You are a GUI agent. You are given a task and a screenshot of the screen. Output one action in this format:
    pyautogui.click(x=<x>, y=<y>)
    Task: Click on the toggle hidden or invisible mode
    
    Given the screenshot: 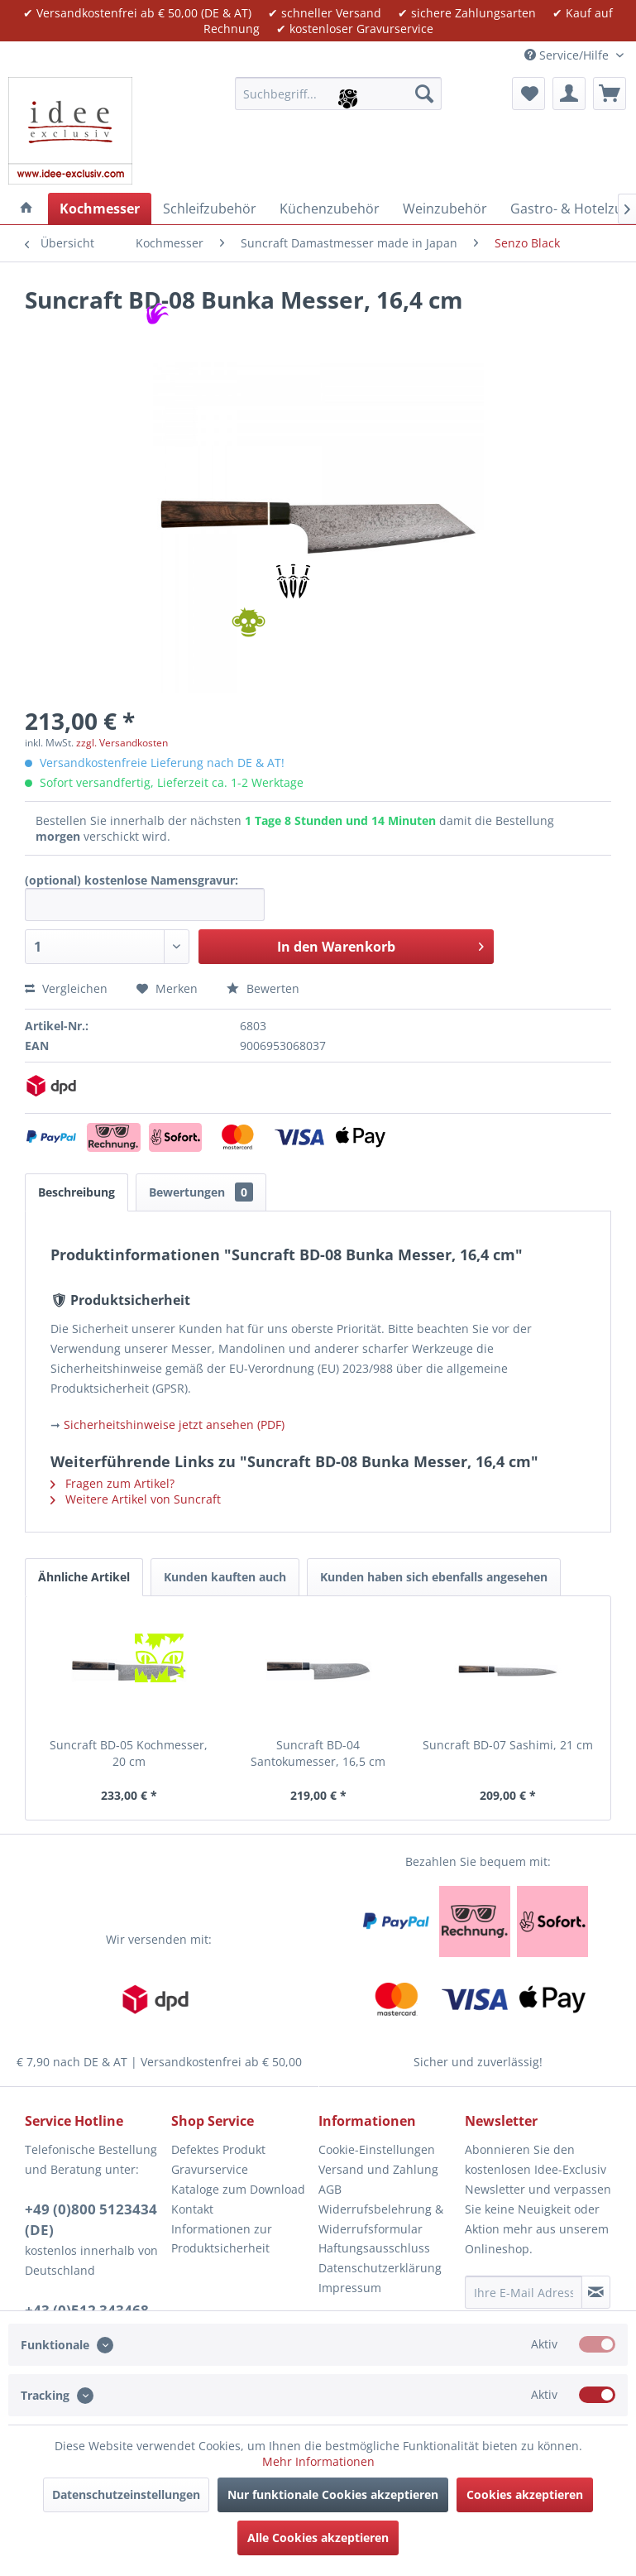 What is the action you would take?
    pyautogui.click(x=159, y=1657)
    